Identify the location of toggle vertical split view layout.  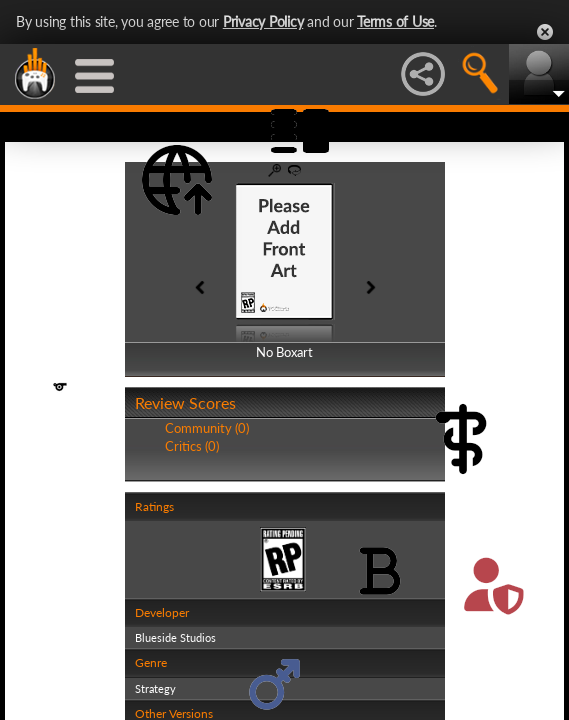
(300, 131).